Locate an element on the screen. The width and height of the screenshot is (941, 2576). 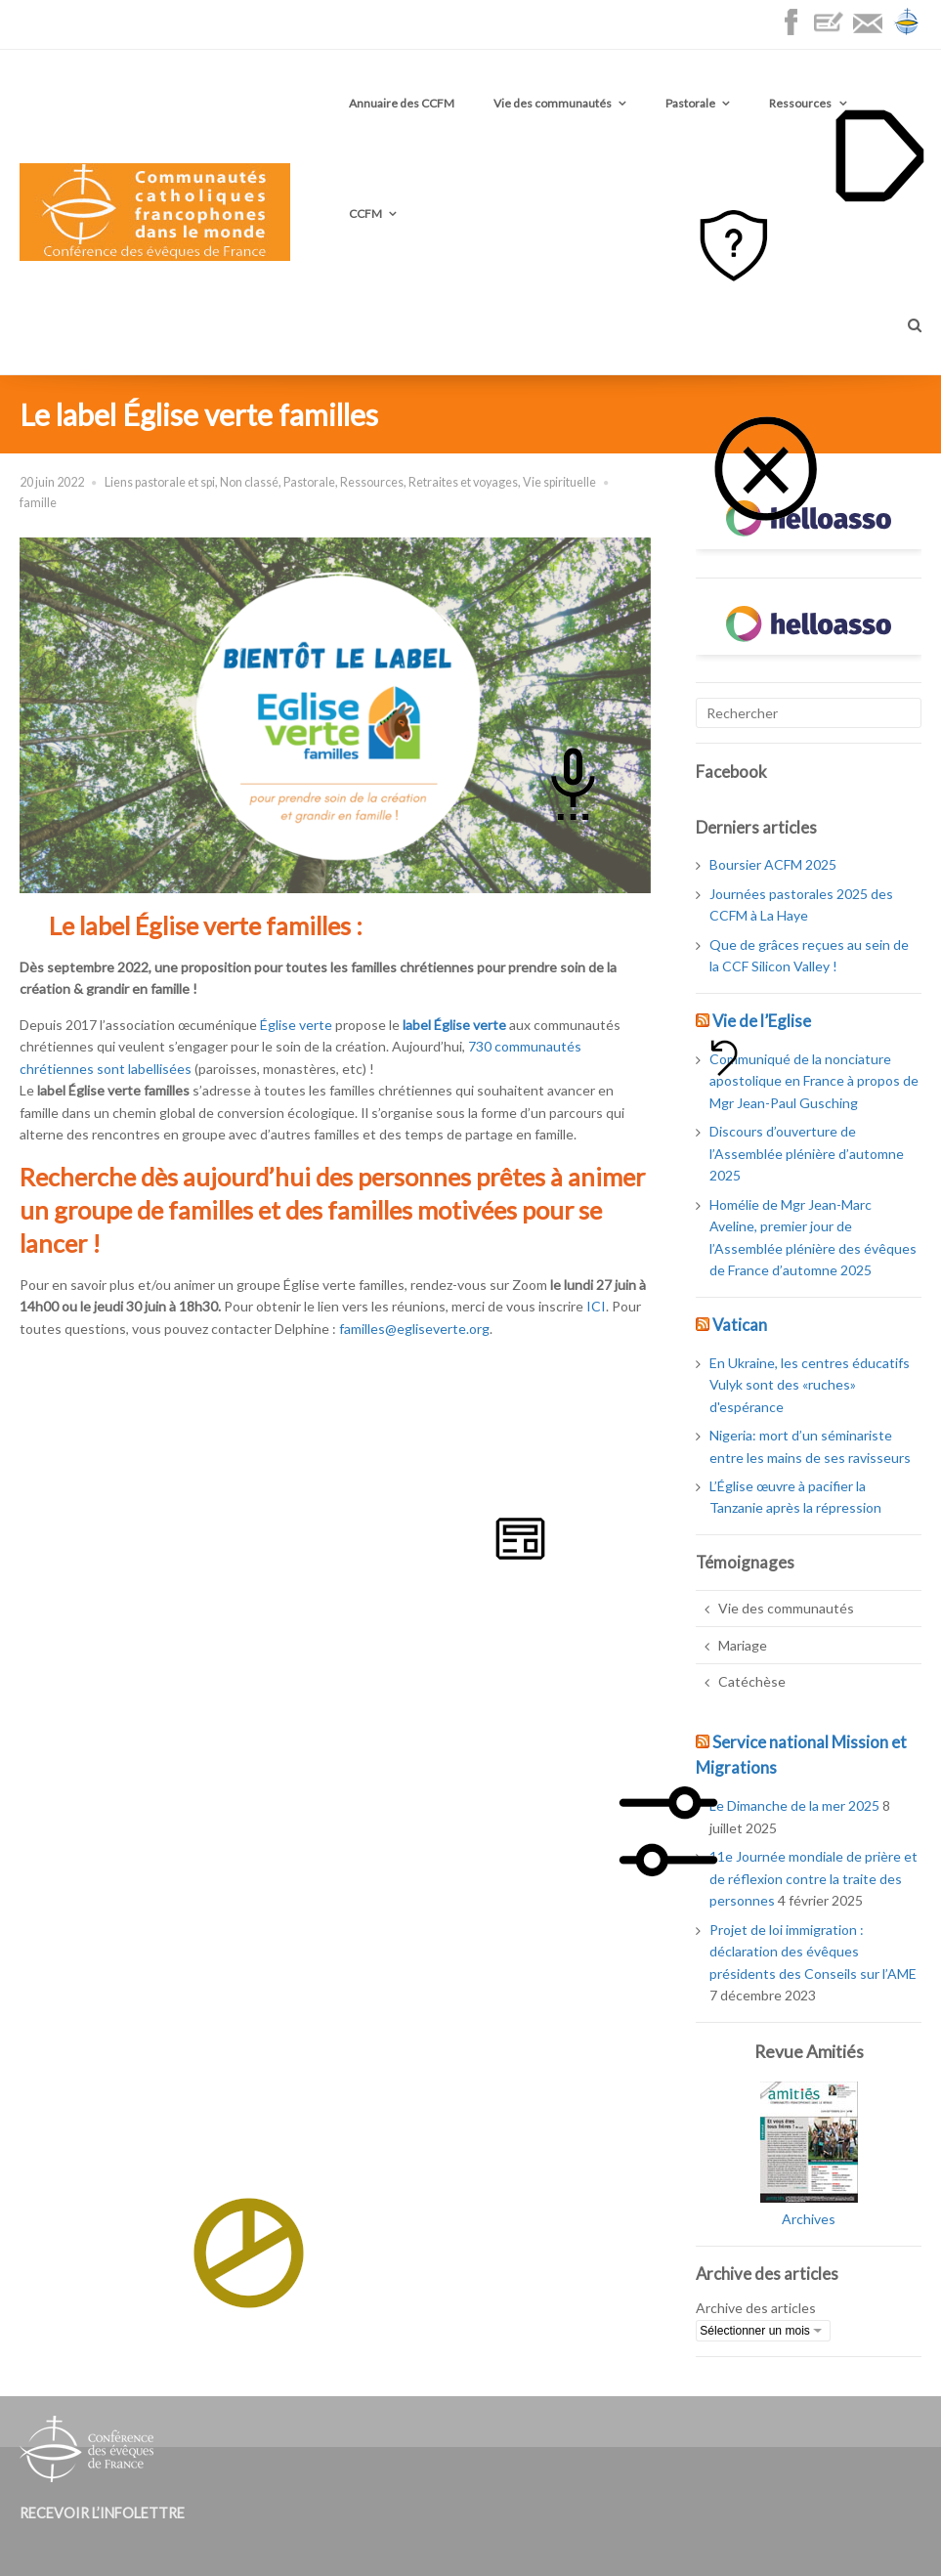
access voice input settings is located at coordinates (573, 782).